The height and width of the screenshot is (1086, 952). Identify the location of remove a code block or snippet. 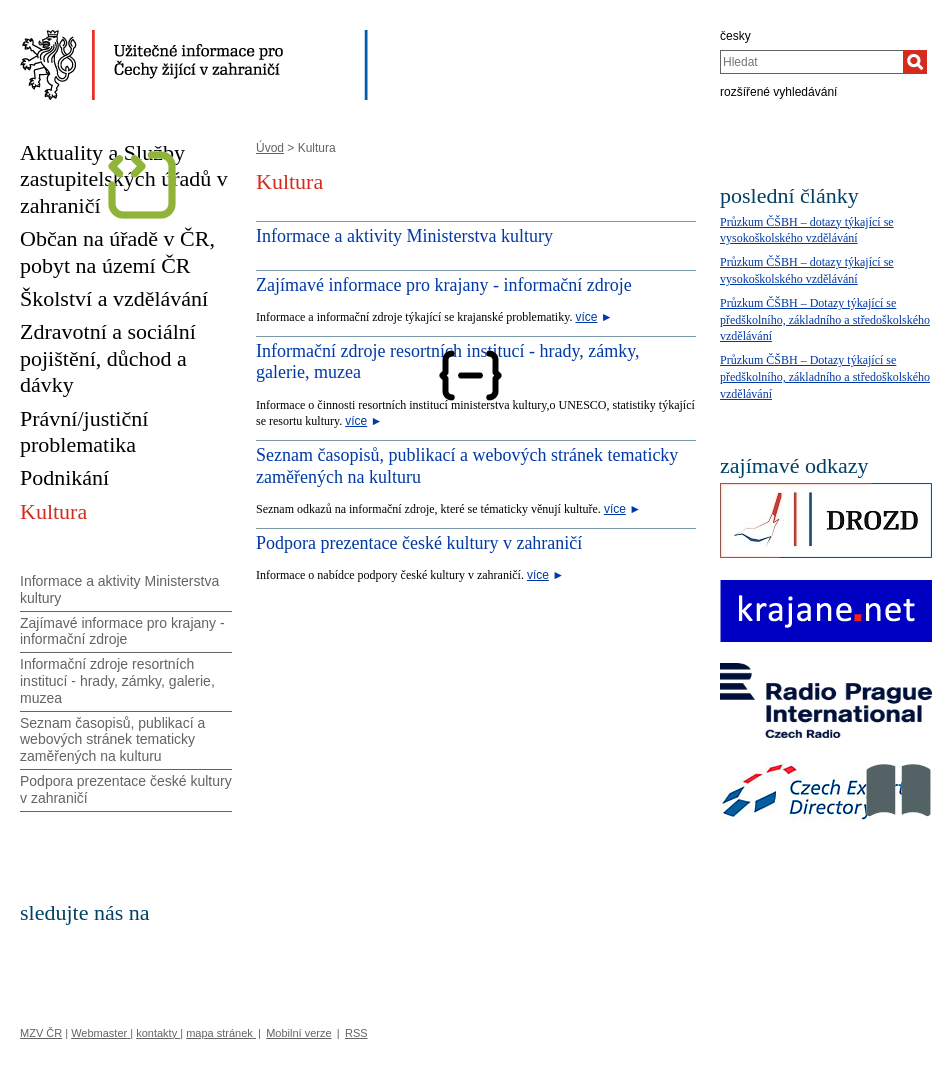
(470, 375).